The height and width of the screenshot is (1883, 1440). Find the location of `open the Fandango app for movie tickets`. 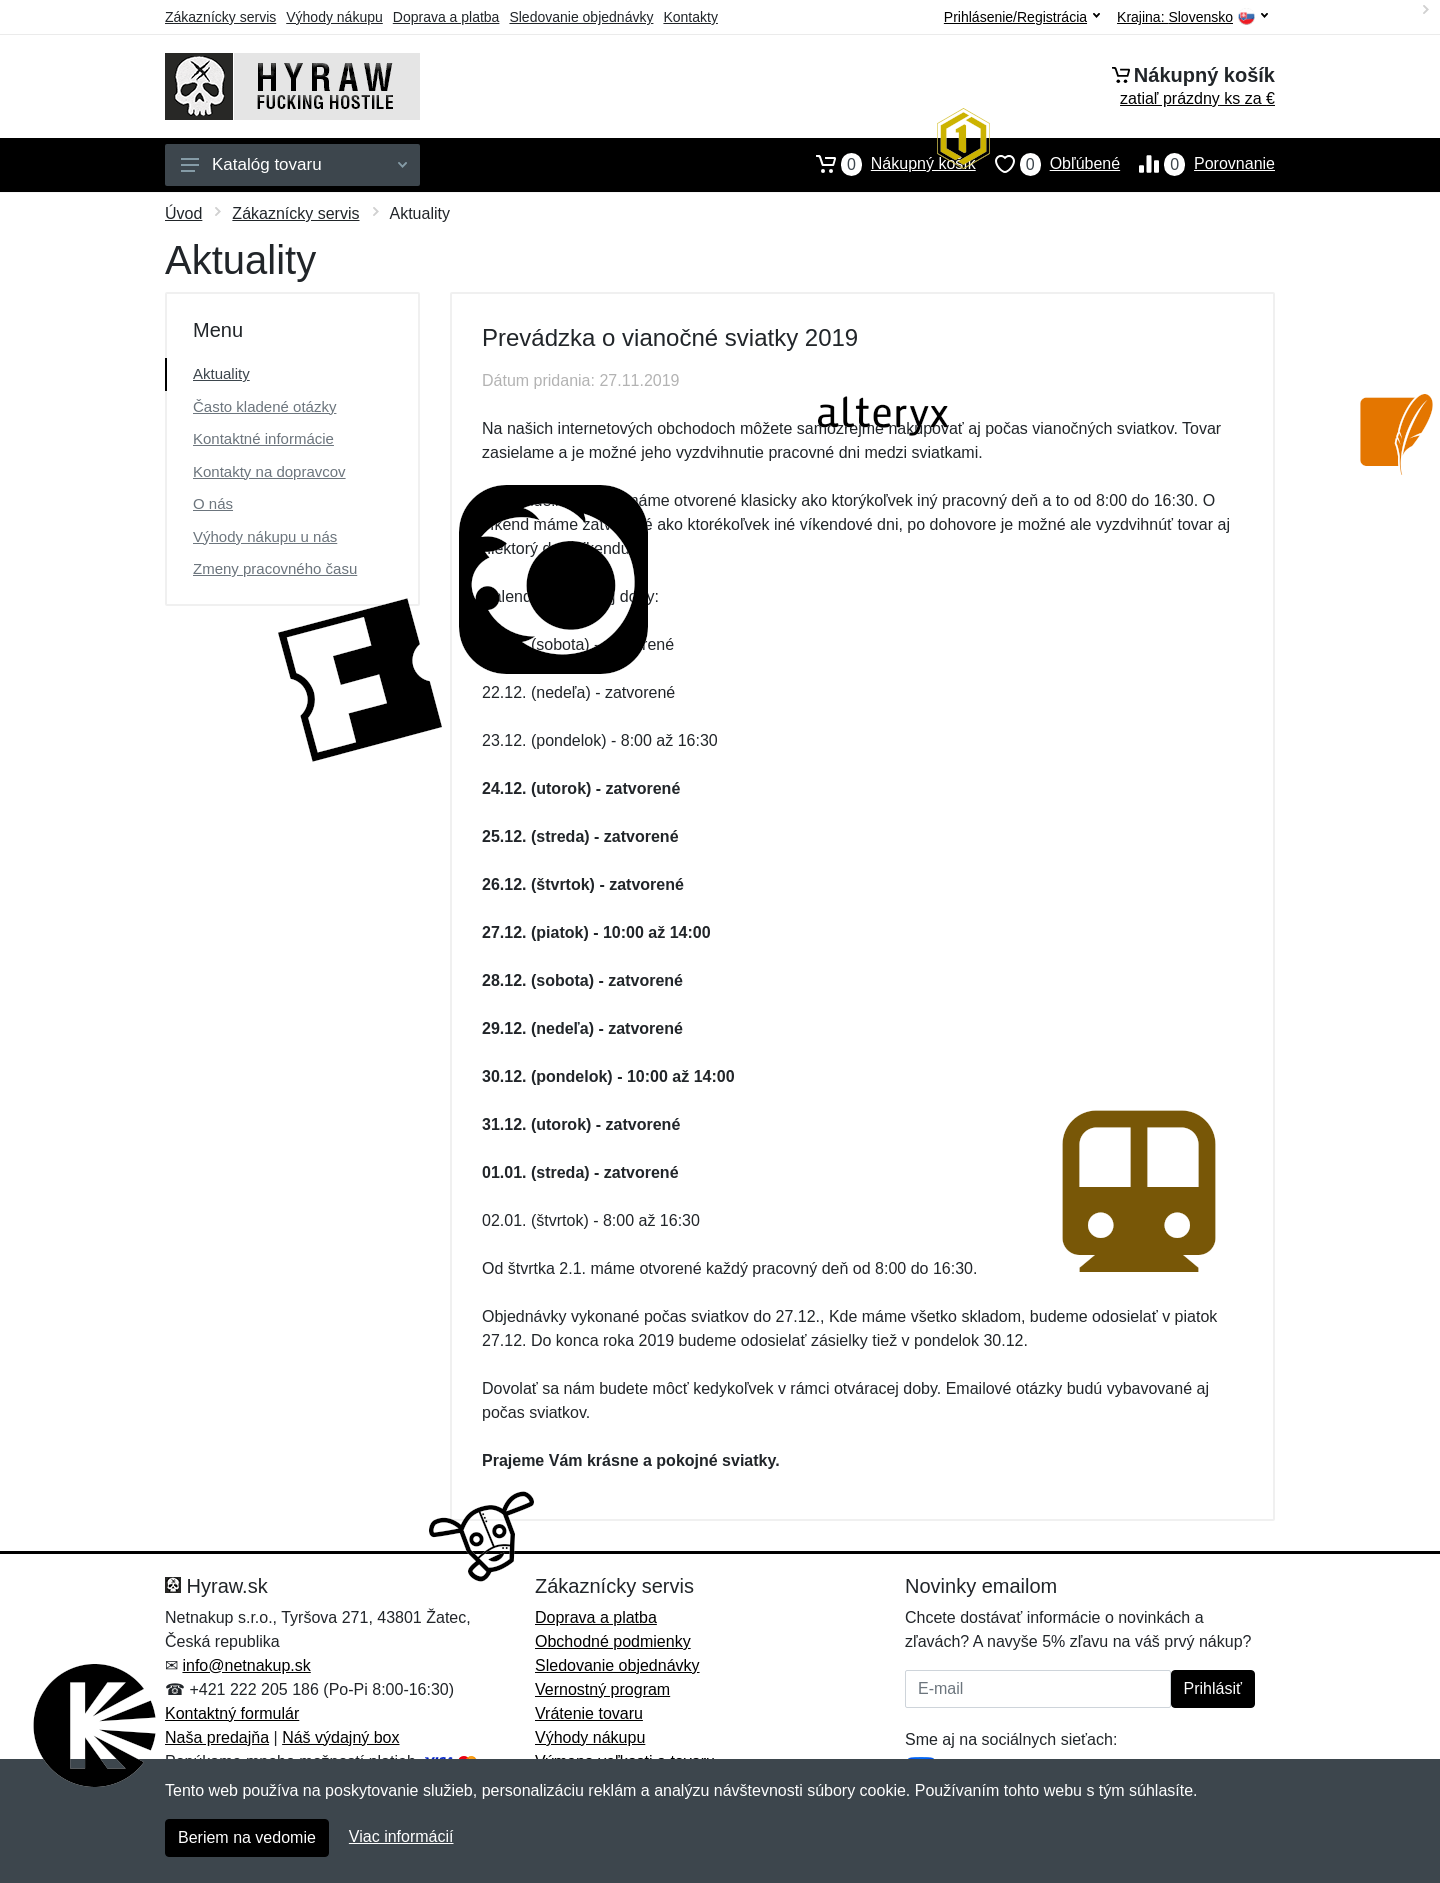

open the Fandango app for movie tickets is located at coordinates (360, 680).